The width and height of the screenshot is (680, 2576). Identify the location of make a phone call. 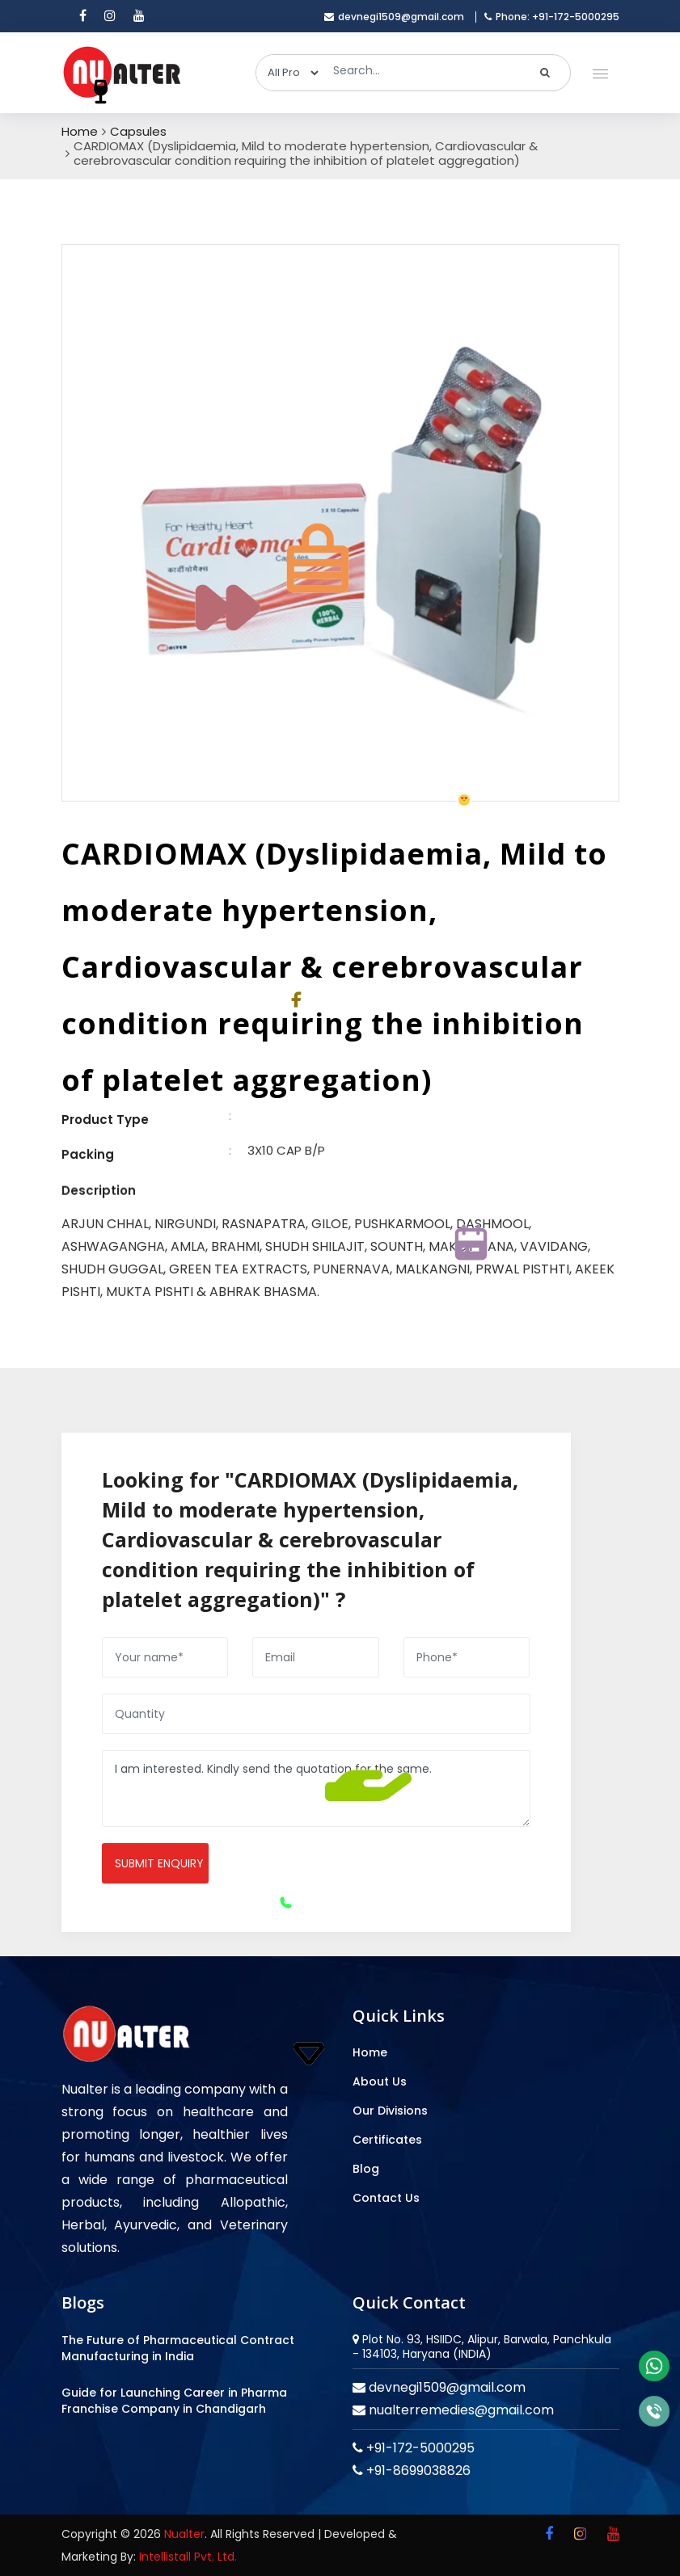
(285, 1902).